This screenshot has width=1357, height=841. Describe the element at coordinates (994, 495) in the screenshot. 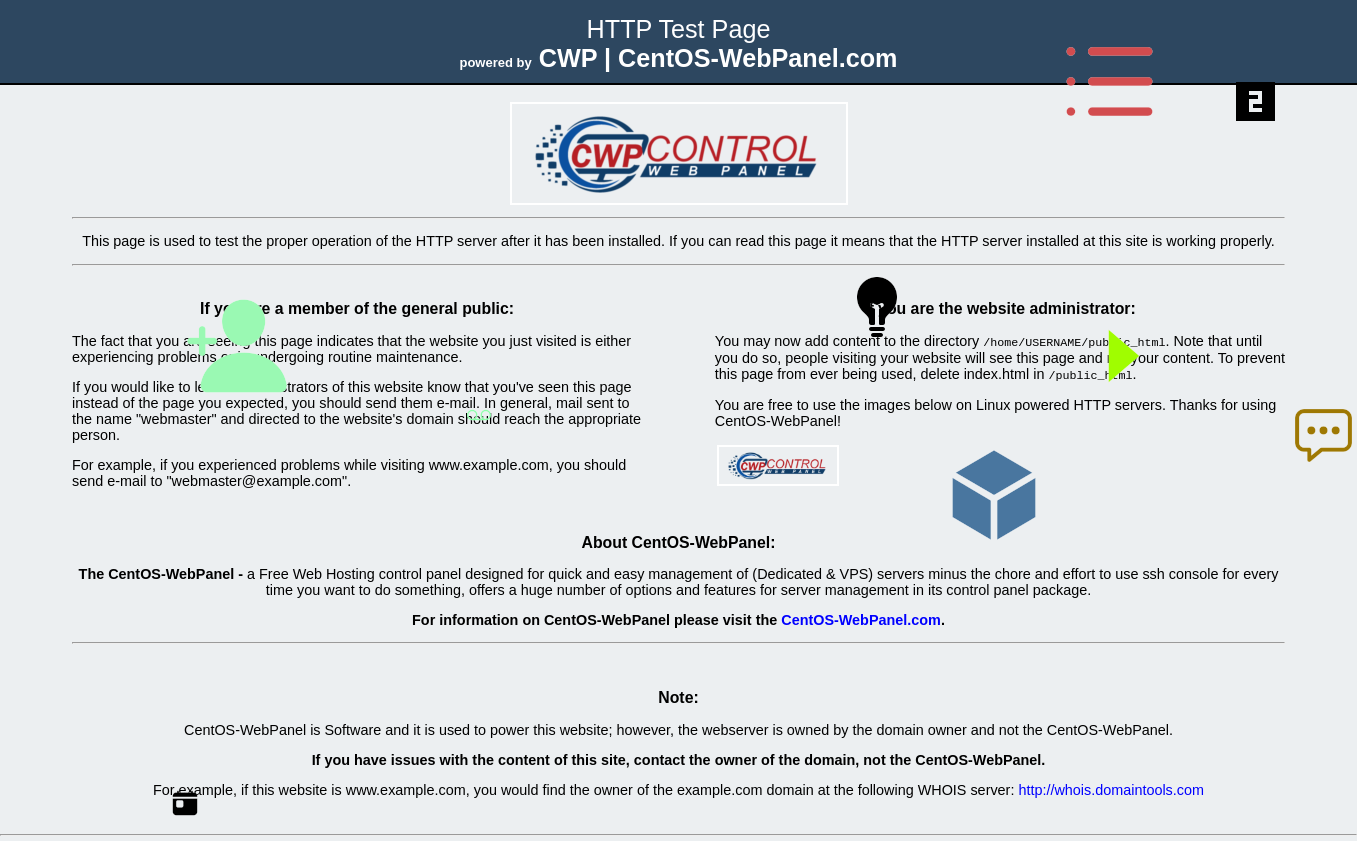

I see `view 3D model or object` at that location.